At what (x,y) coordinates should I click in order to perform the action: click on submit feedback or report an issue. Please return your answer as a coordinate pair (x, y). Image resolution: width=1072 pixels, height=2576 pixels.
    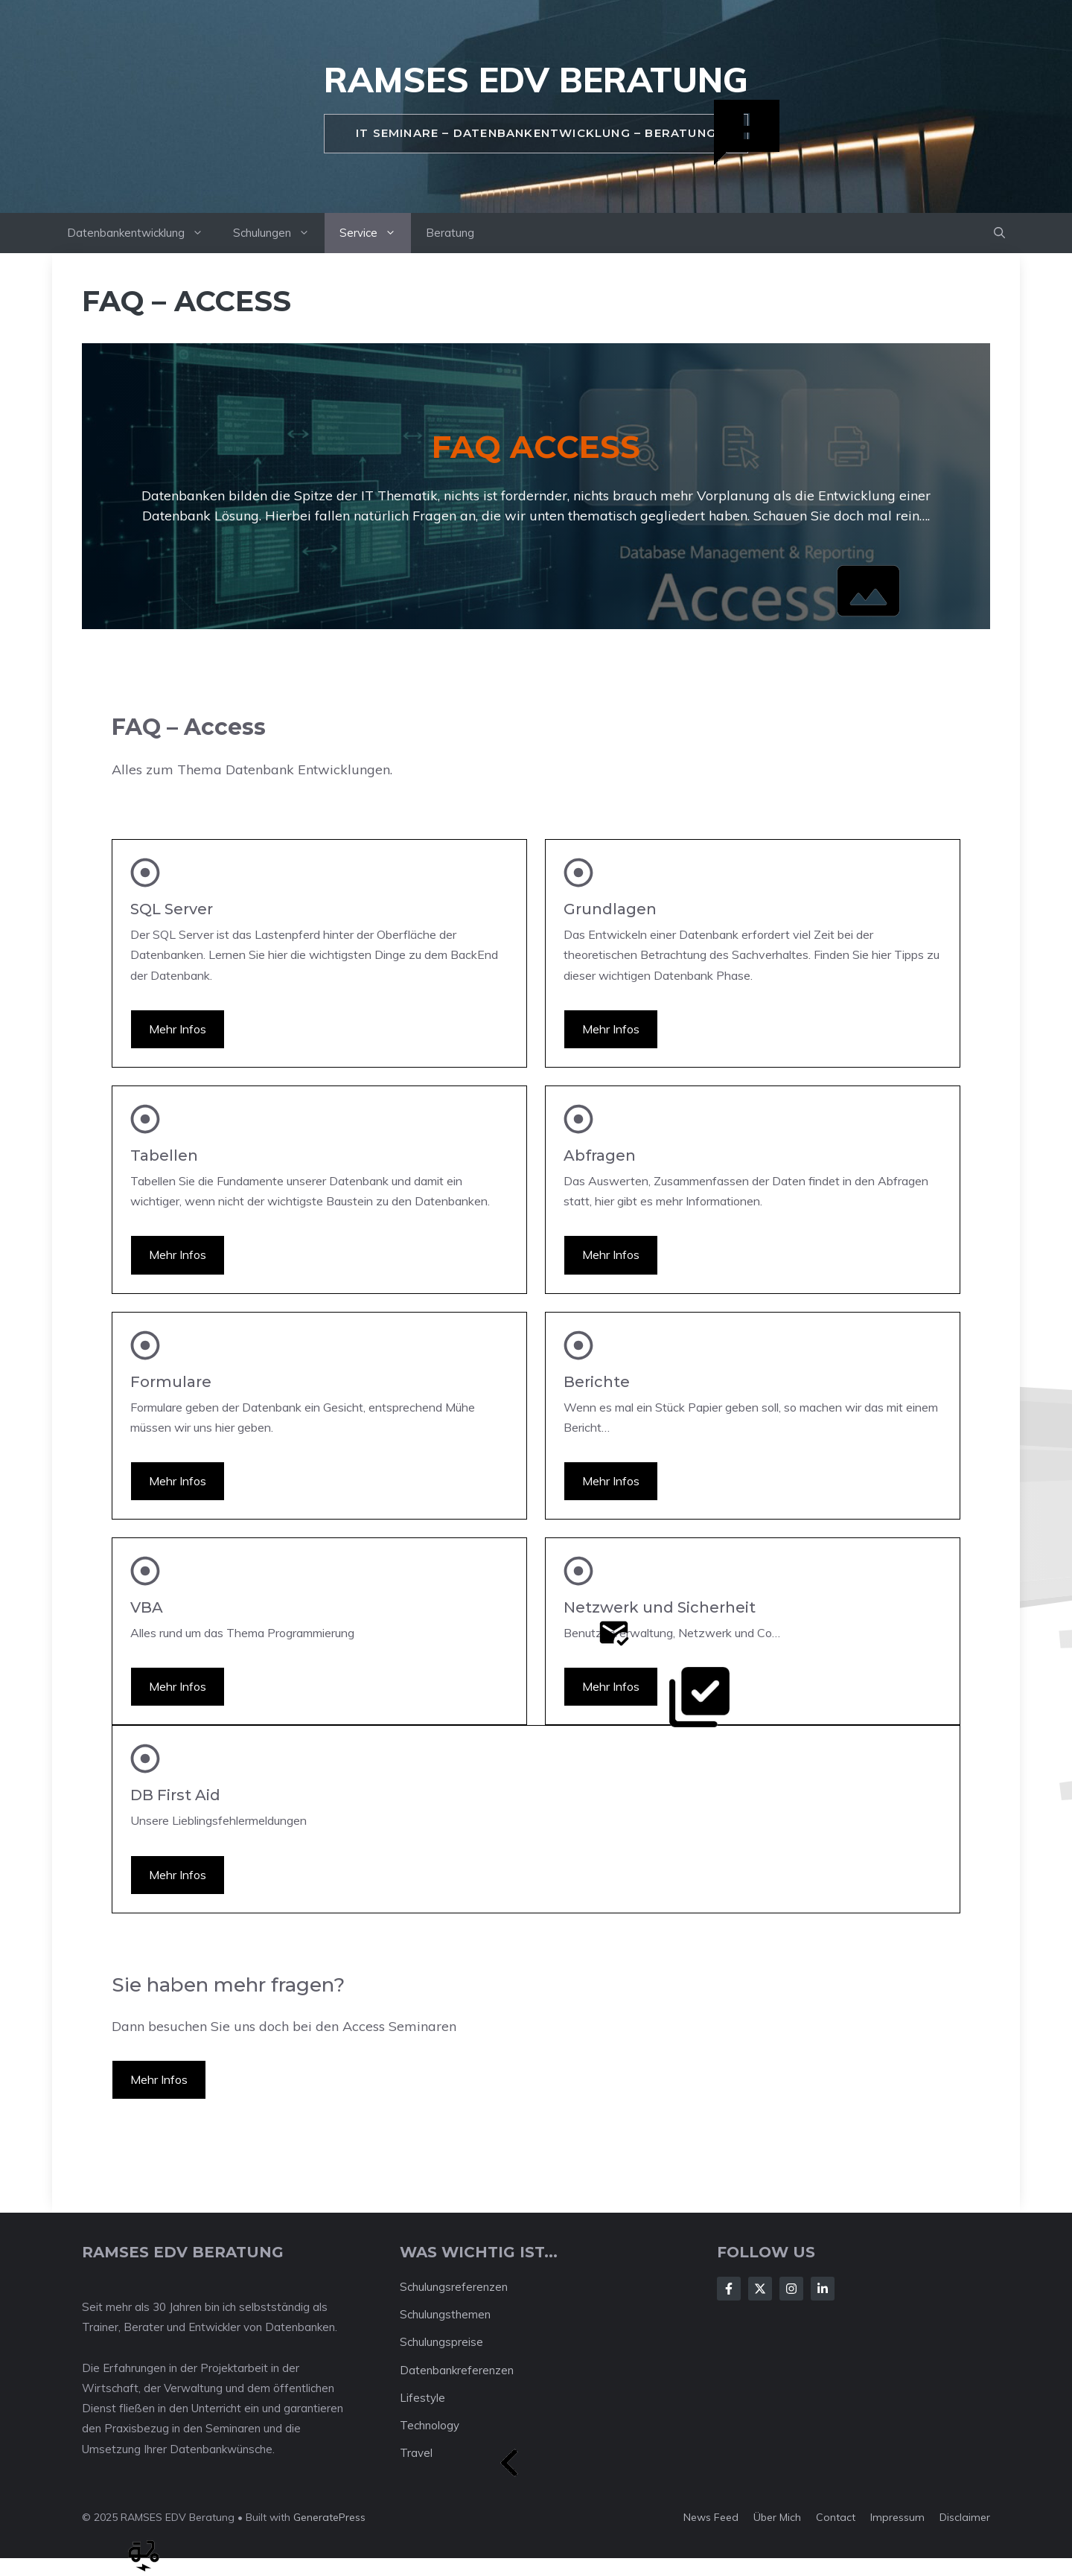
    Looking at the image, I should click on (747, 133).